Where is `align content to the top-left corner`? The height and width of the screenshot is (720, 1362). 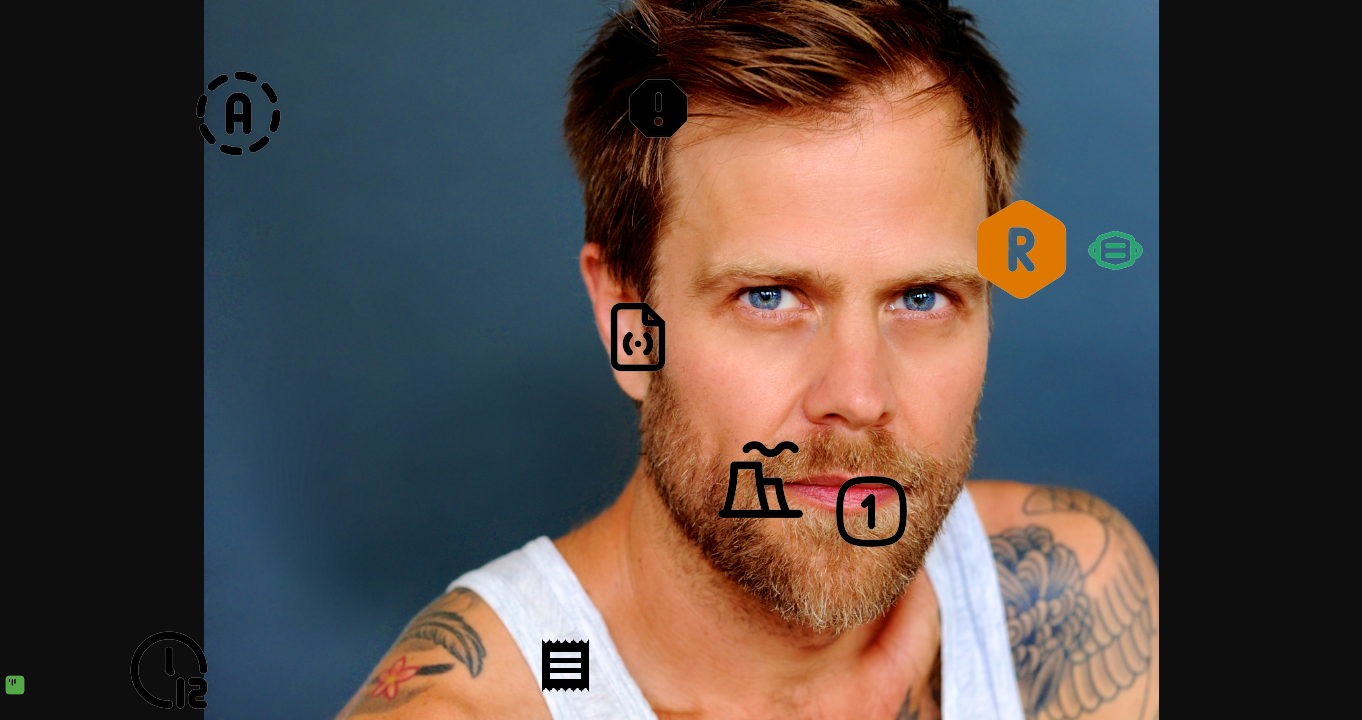
align content to the top-left corner is located at coordinates (15, 685).